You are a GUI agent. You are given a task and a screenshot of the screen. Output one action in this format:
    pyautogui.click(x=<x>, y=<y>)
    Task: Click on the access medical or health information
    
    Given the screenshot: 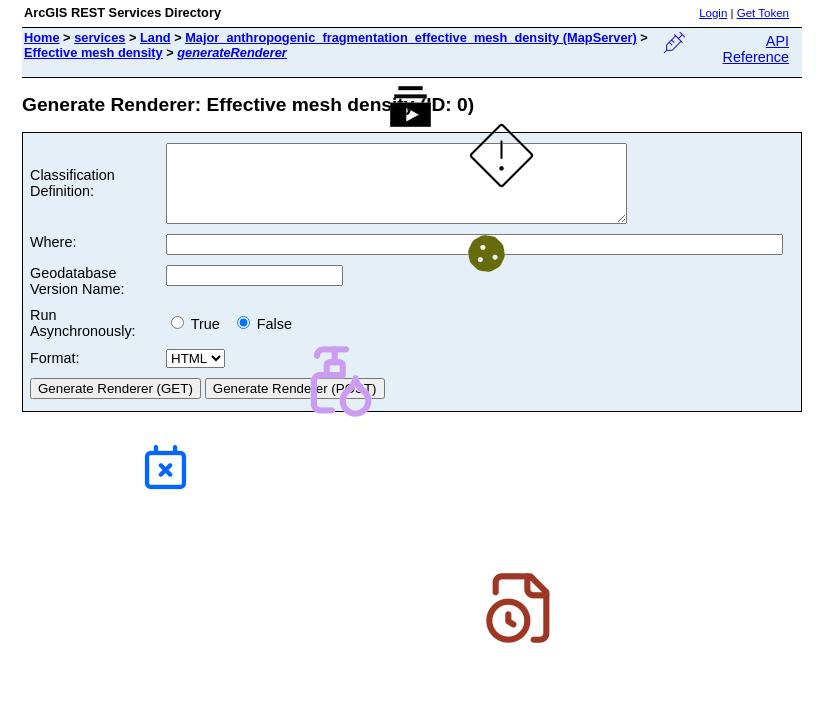 What is the action you would take?
    pyautogui.click(x=674, y=42)
    